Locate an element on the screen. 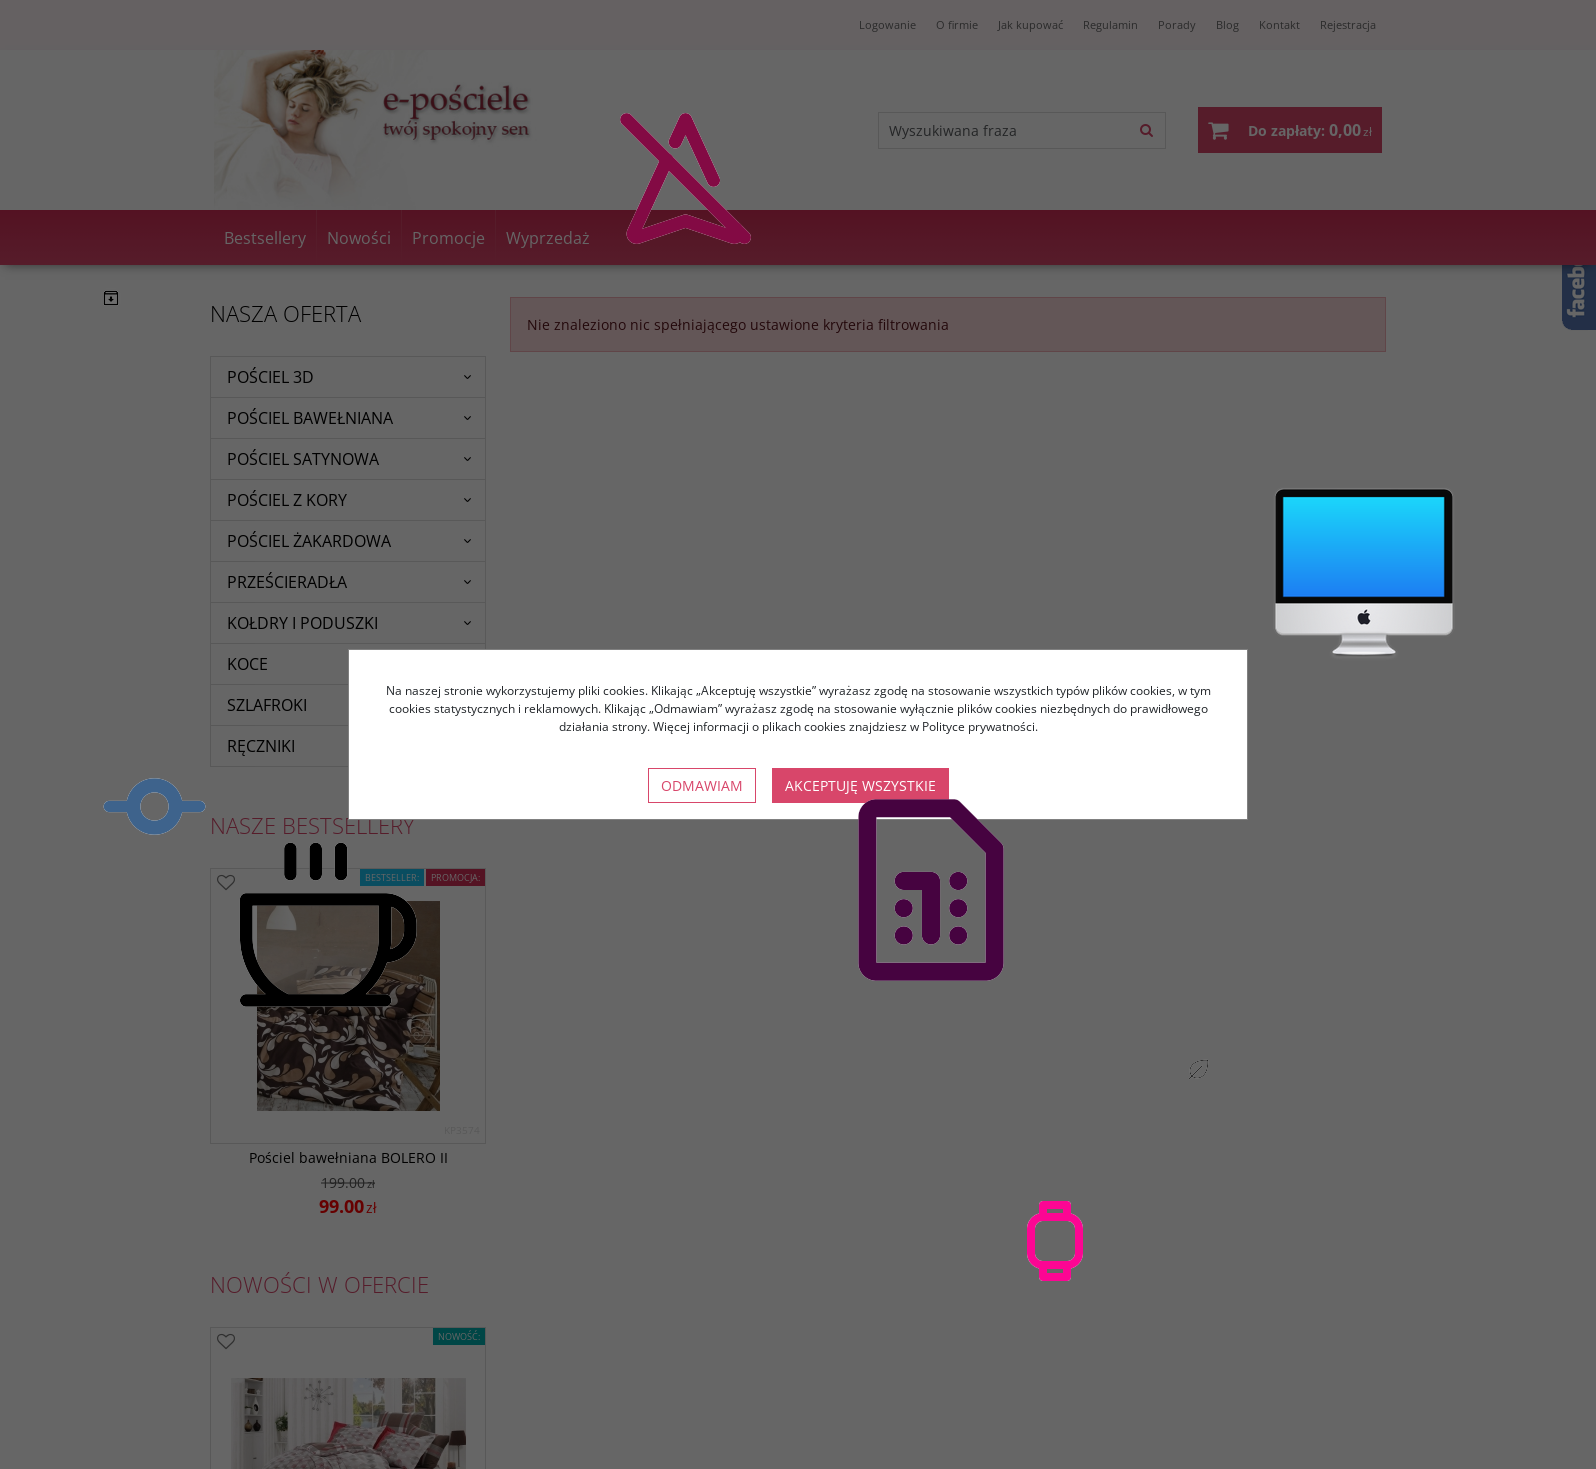 The image size is (1596, 1469). indicates eco-friendly or sustainable option is located at coordinates (1198, 1069).